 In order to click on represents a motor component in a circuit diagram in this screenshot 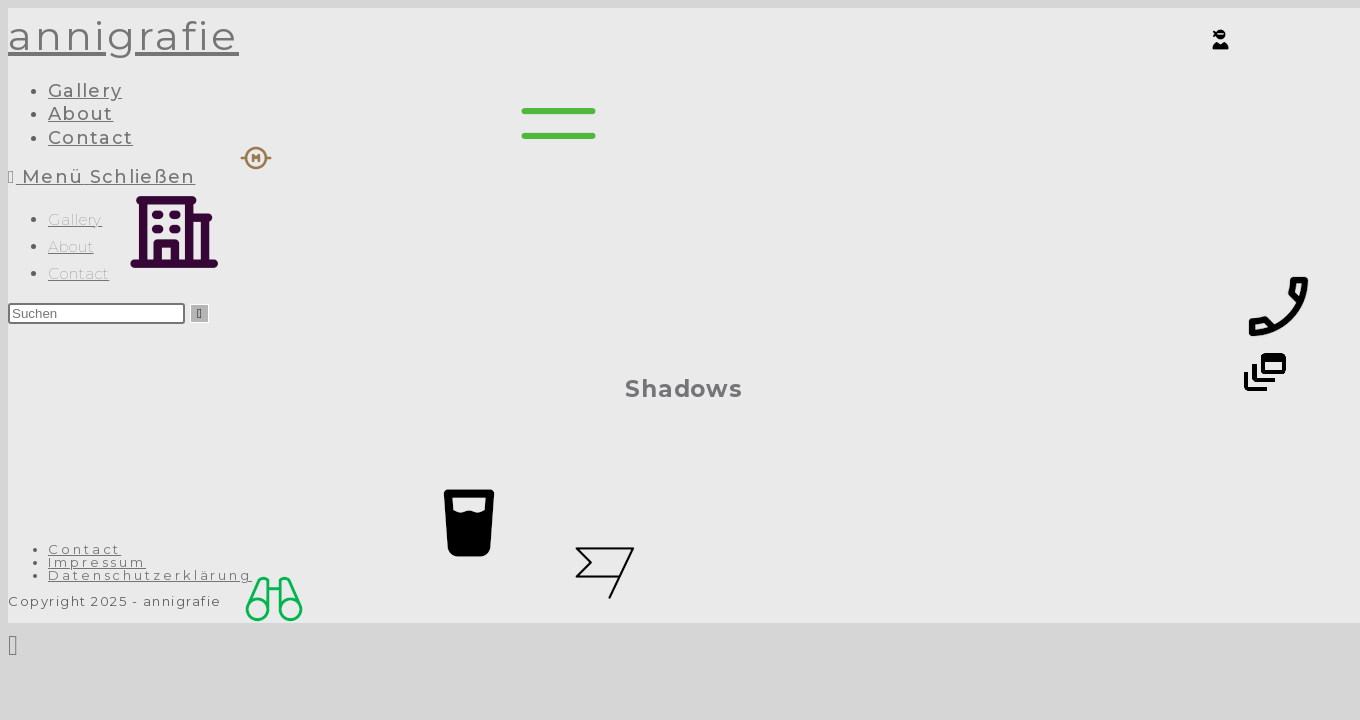, I will do `click(256, 158)`.